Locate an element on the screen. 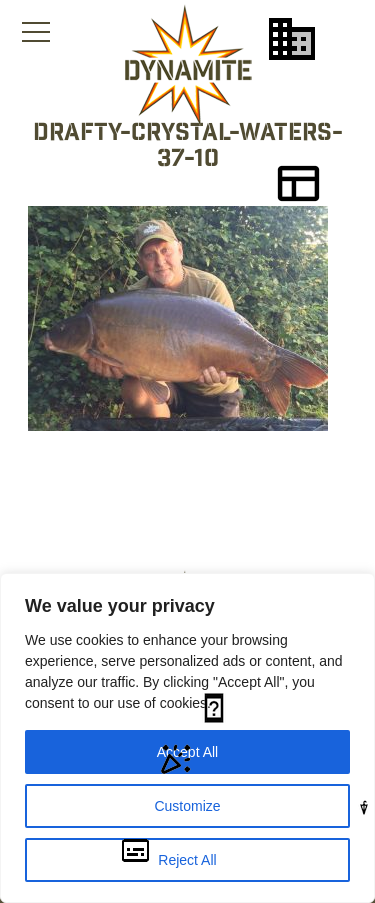 Image resolution: width=375 pixels, height=903 pixels. view company or organization profile is located at coordinates (292, 39).